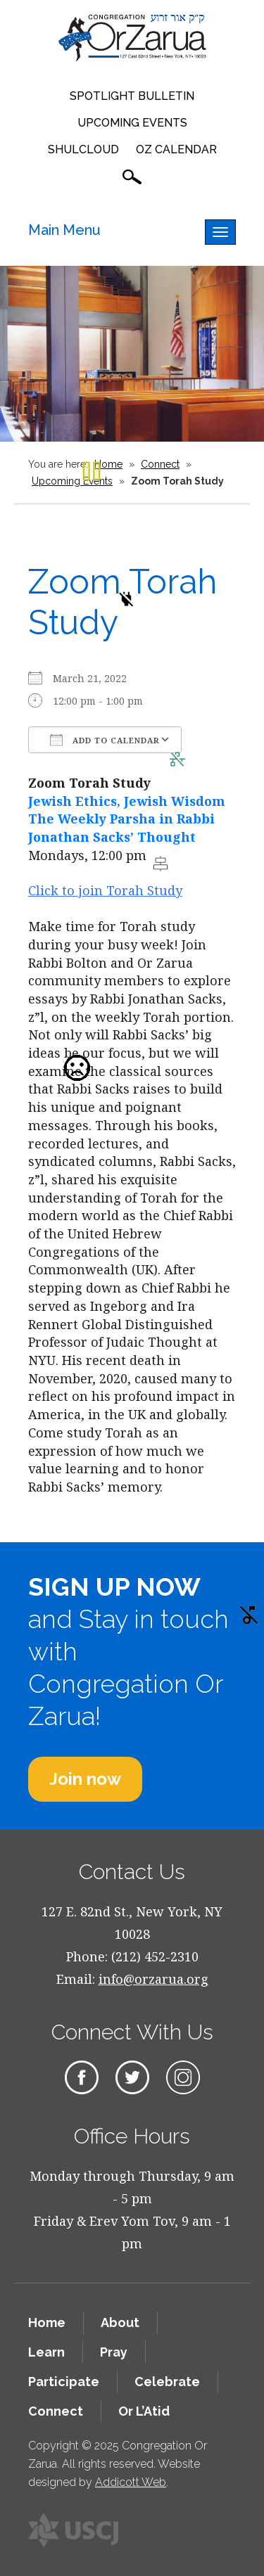 This screenshot has width=264, height=2576. What do you see at coordinates (92, 471) in the screenshot?
I see `pause media playback` at bounding box center [92, 471].